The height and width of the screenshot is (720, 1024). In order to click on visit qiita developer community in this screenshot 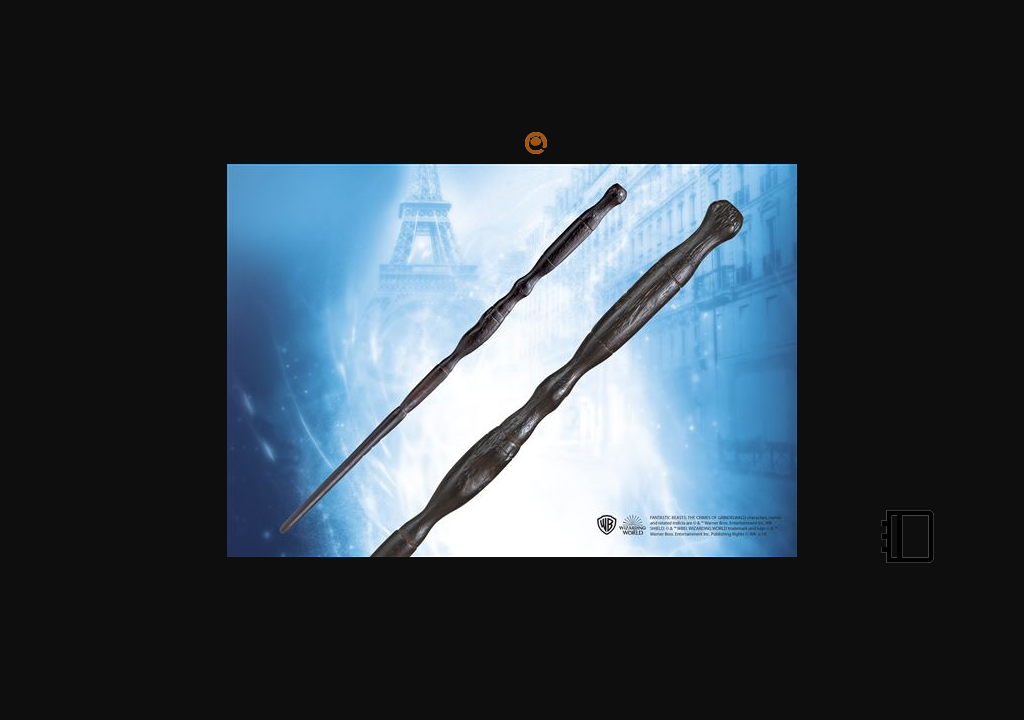, I will do `click(536, 143)`.